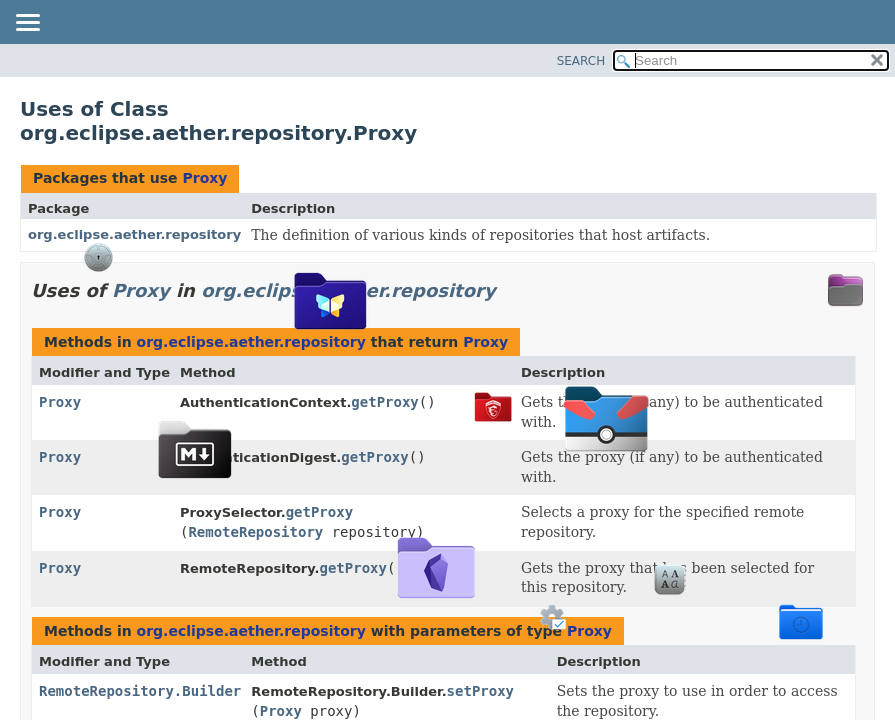 This screenshot has height=720, width=895. What do you see at coordinates (606, 421) in the screenshot?
I see `folder for pokémon game files or saves` at bounding box center [606, 421].